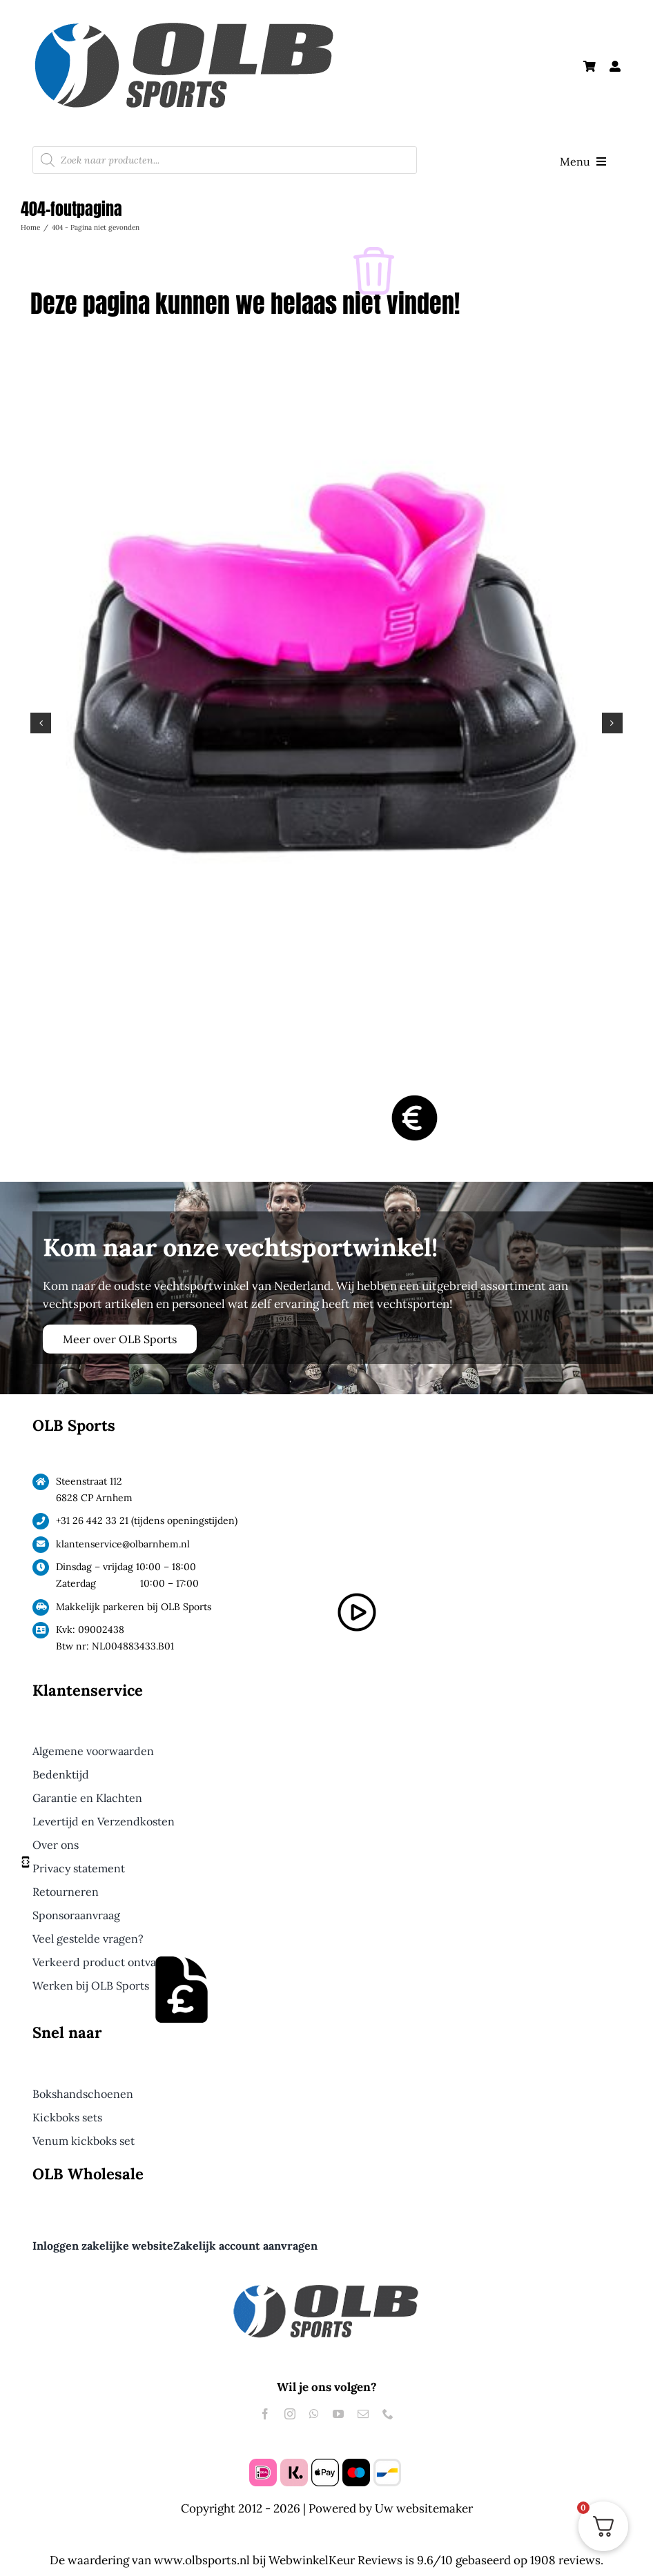  What do you see at coordinates (414, 1118) in the screenshot?
I see `view price or amount in euros` at bounding box center [414, 1118].